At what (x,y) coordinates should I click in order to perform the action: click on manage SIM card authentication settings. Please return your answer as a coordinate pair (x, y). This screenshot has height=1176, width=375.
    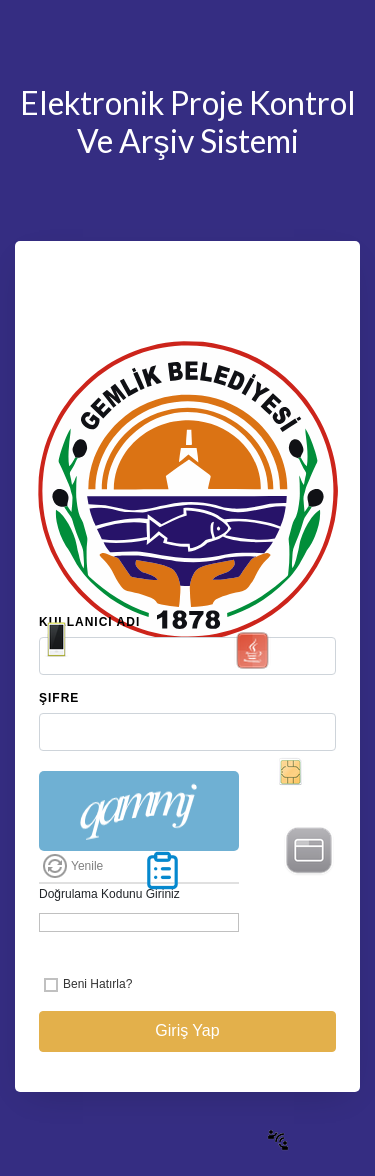
    Looking at the image, I should click on (290, 771).